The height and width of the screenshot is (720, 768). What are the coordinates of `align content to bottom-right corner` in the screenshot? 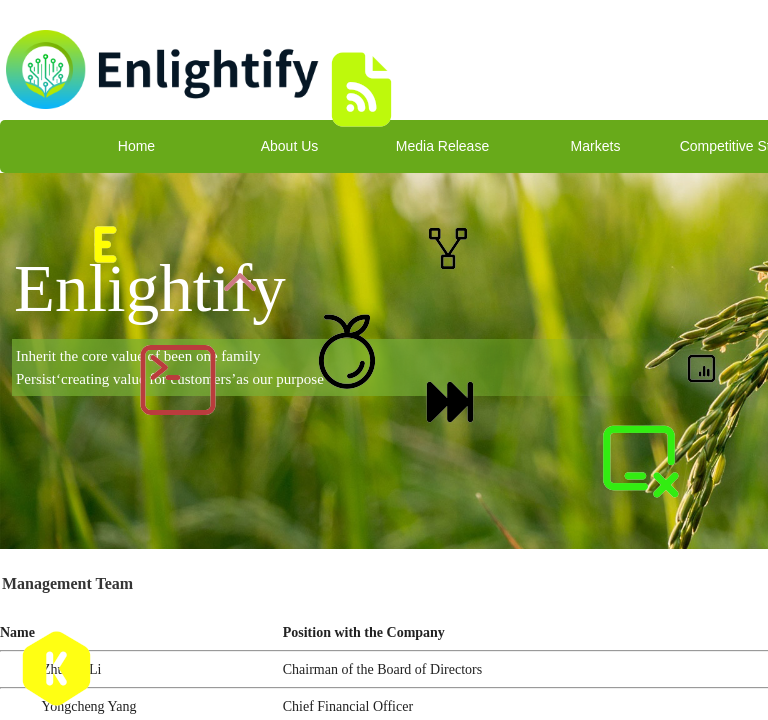 It's located at (701, 368).